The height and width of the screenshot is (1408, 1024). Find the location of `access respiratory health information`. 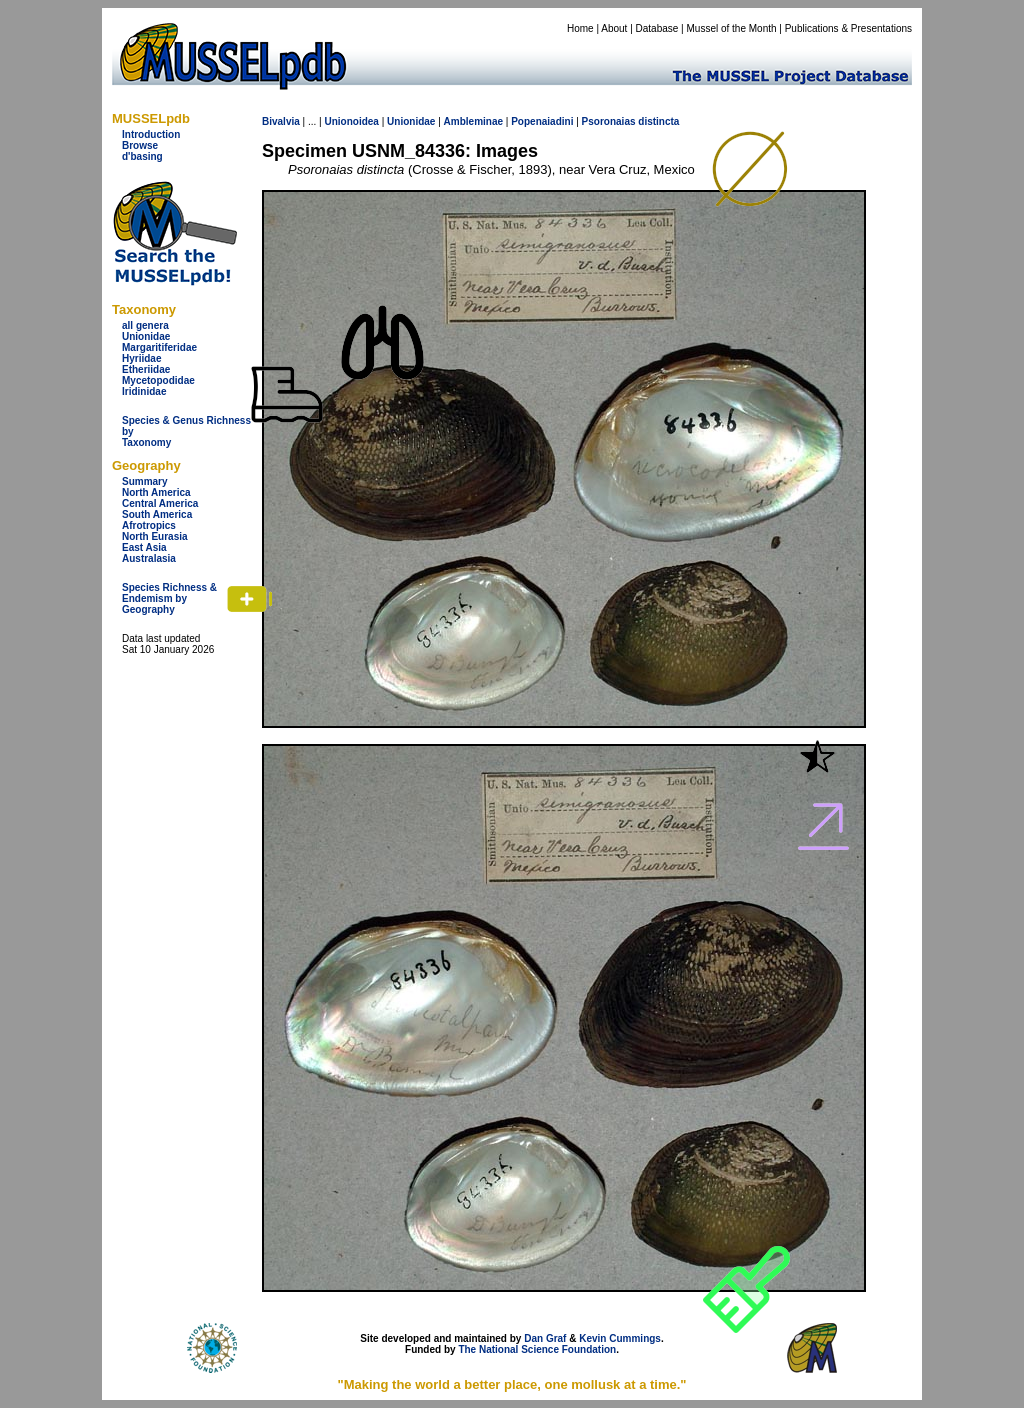

access respiratory health information is located at coordinates (382, 342).